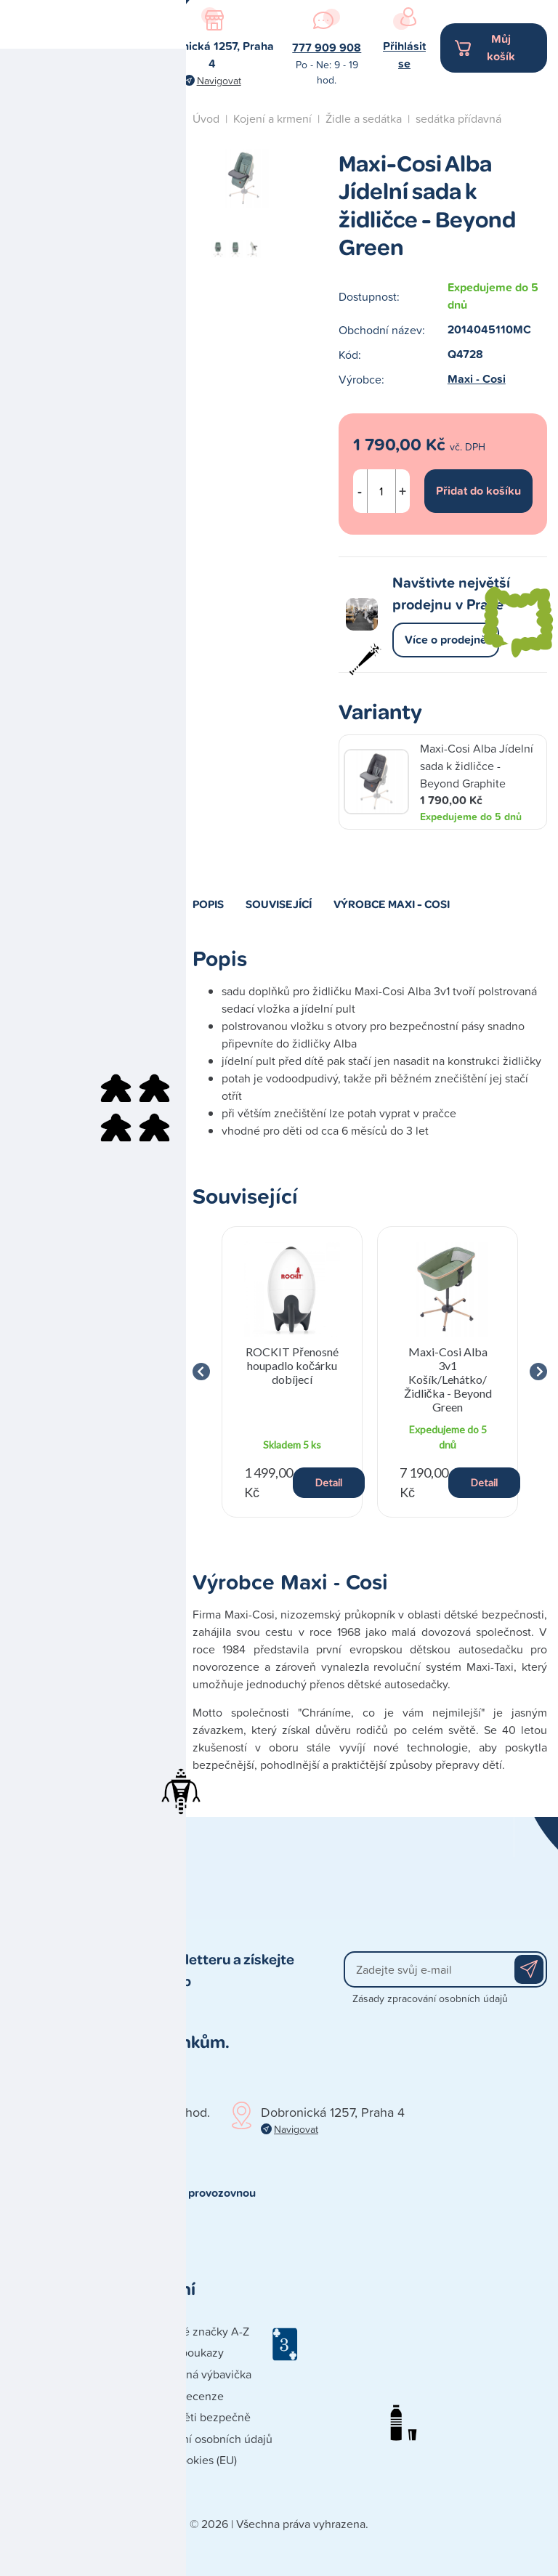 This screenshot has width=558, height=2576. What do you see at coordinates (365, 659) in the screenshot?
I see `select spiked bat as your weapon` at bounding box center [365, 659].